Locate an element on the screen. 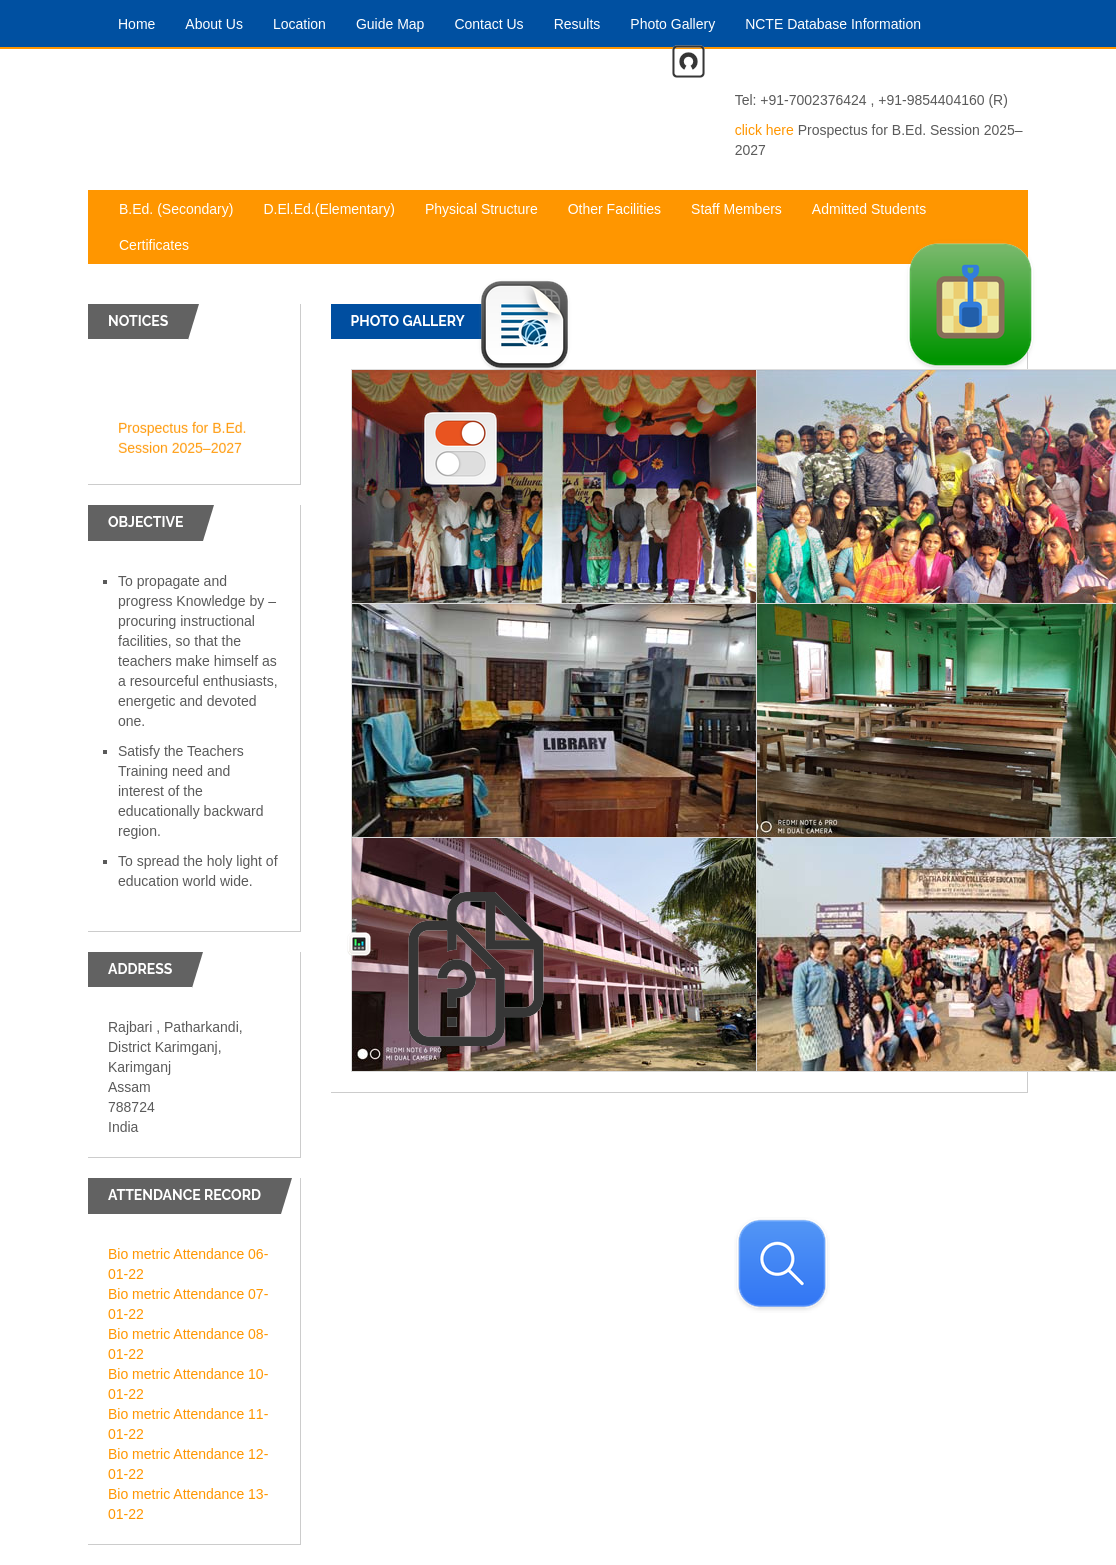 This screenshot has height=1565, width=1116. open search preferences or settings is located at coordinates (782, 1265).